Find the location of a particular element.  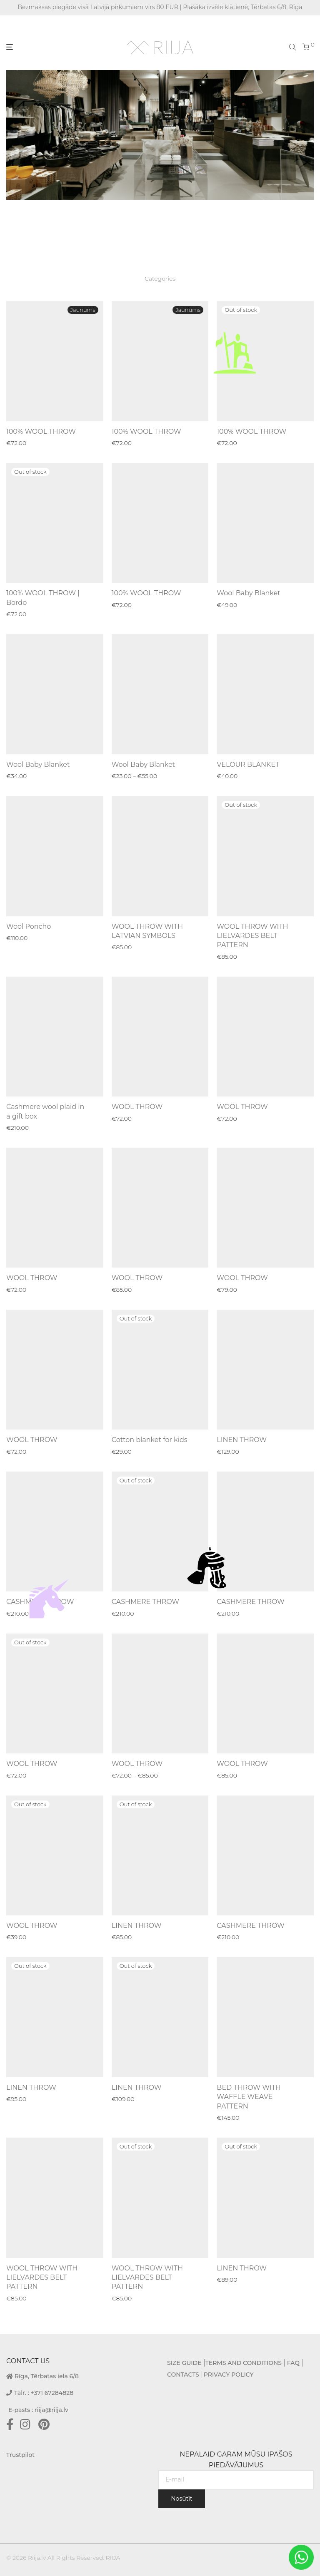

access fantasy or mythical creature content is located at coordinates (49, 1598).